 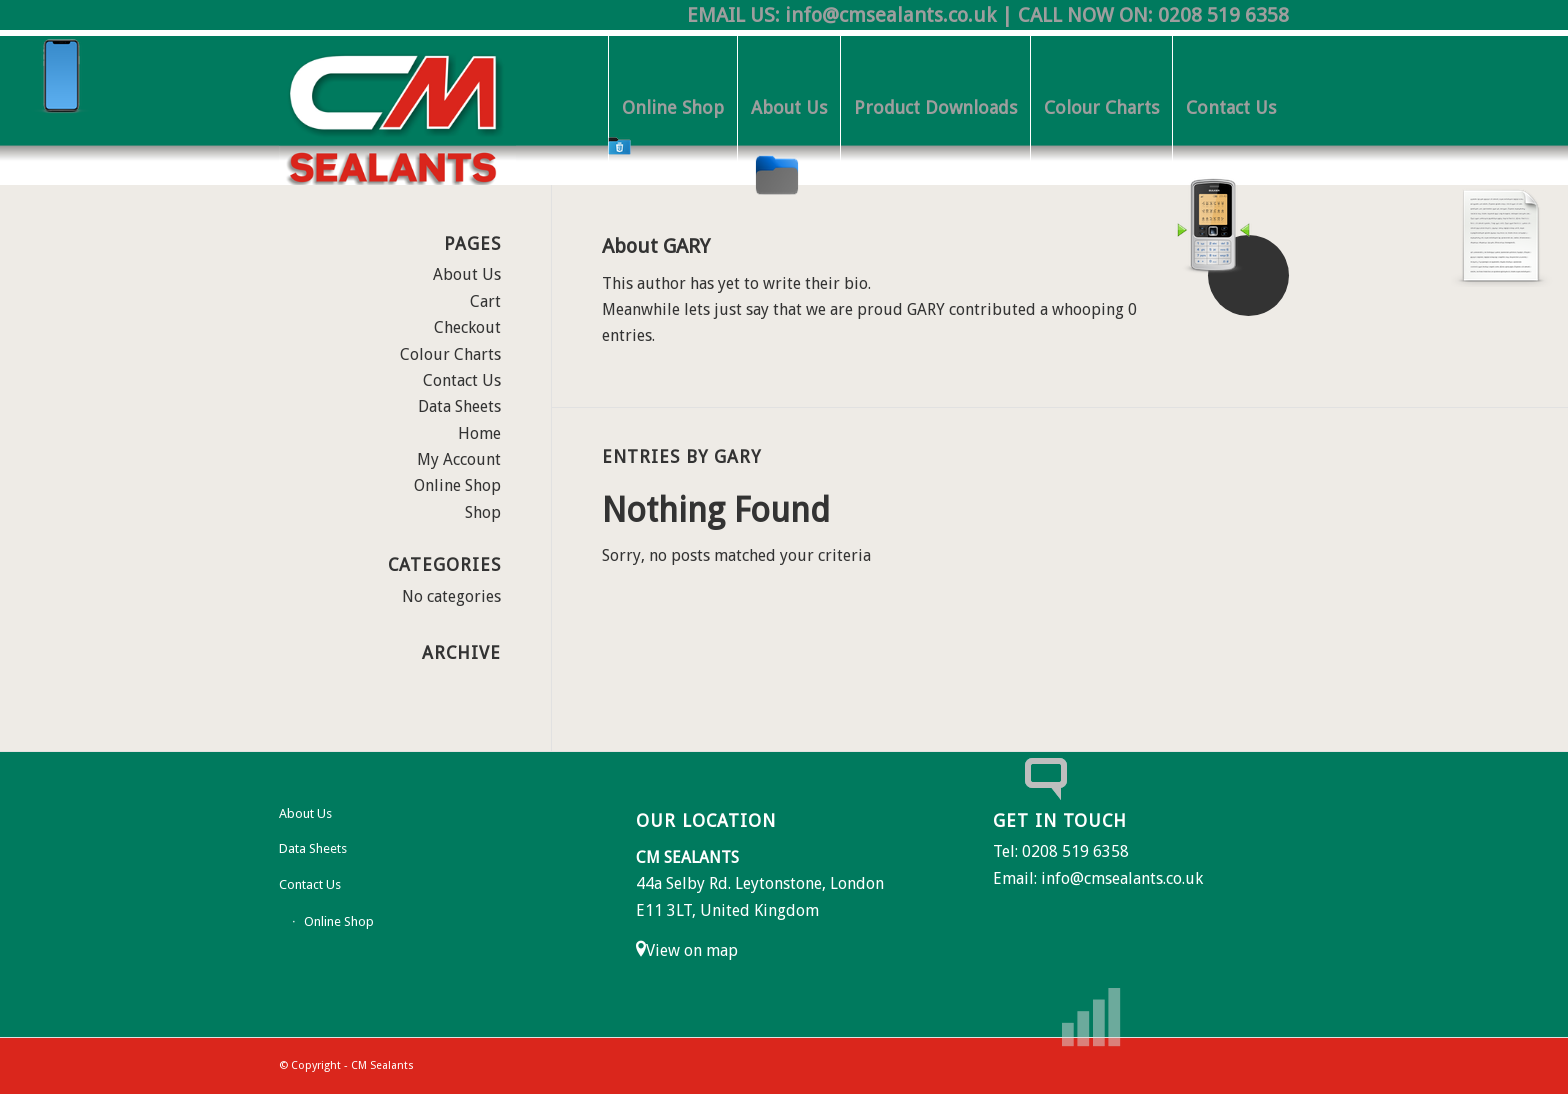 I want to click on indicates active cellular network connection, so click(x=1214, y=226).